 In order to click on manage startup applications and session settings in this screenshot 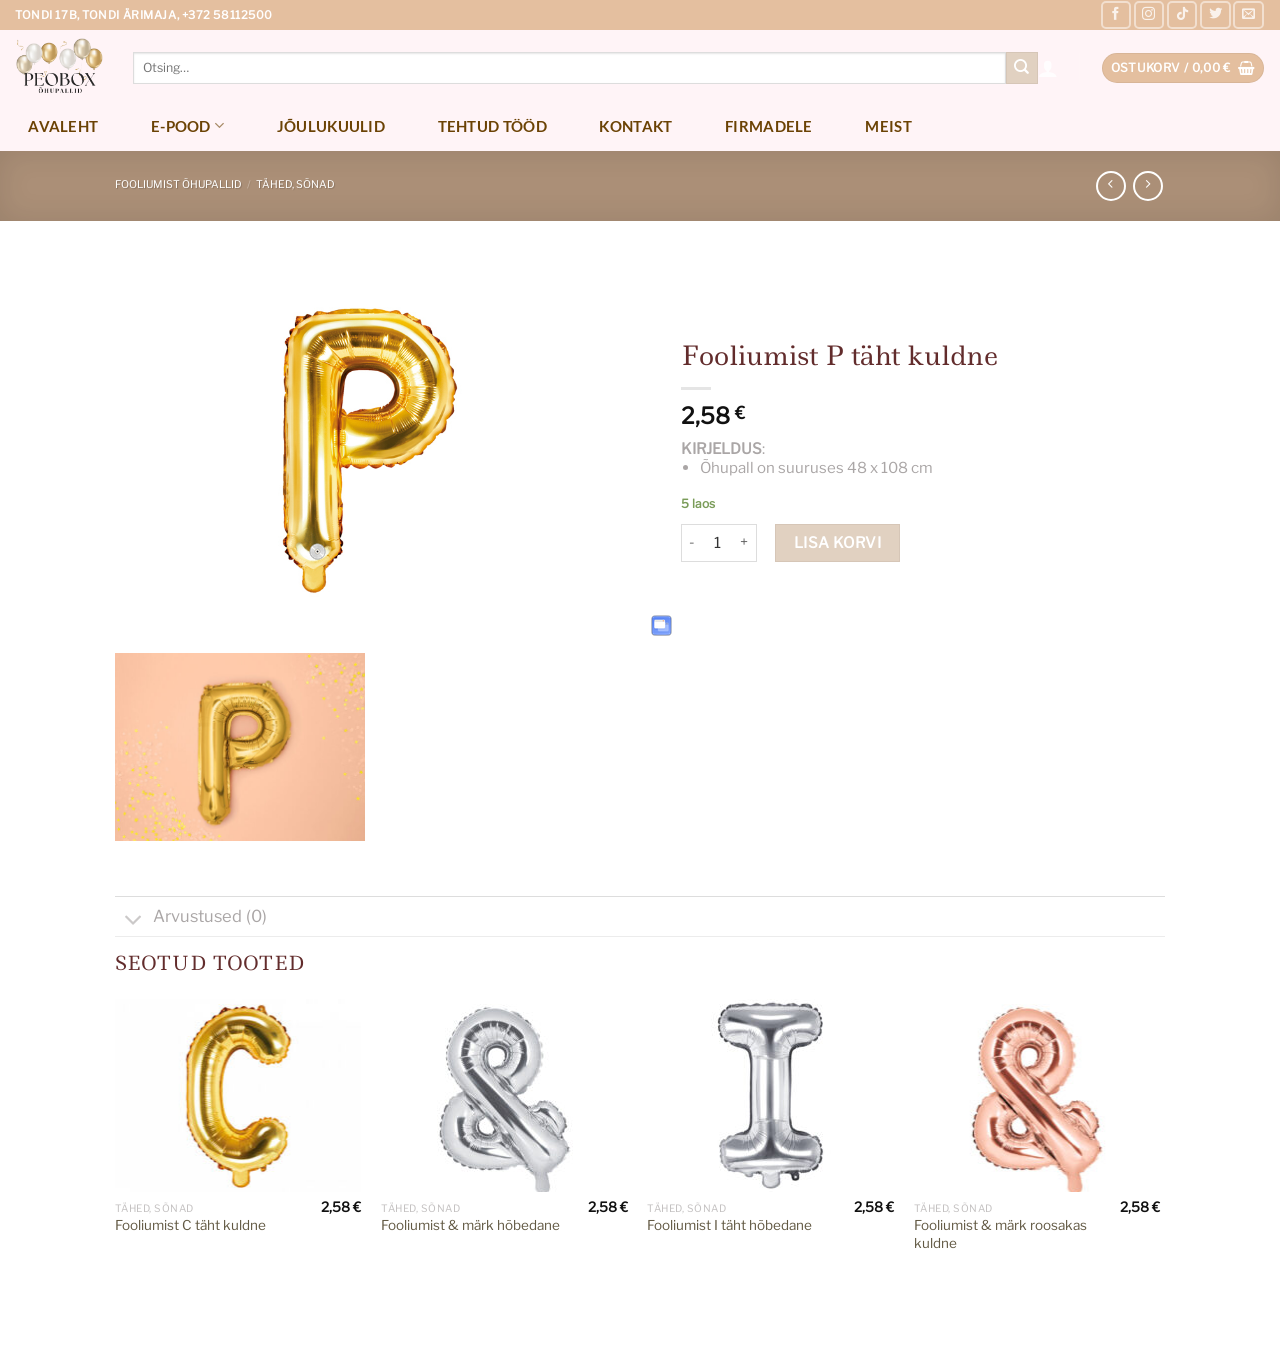, I will do `click(661, 625)`.